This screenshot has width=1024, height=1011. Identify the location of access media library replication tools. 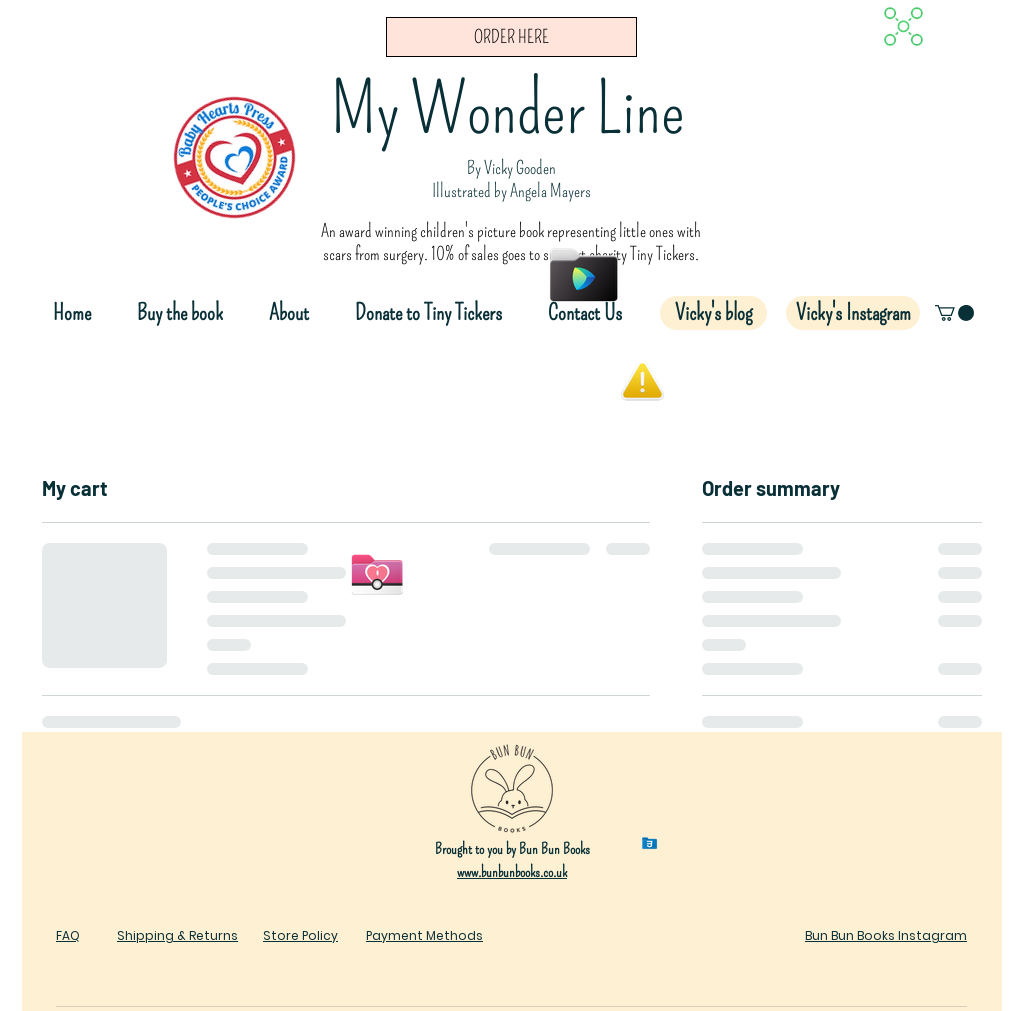
(903, 26).